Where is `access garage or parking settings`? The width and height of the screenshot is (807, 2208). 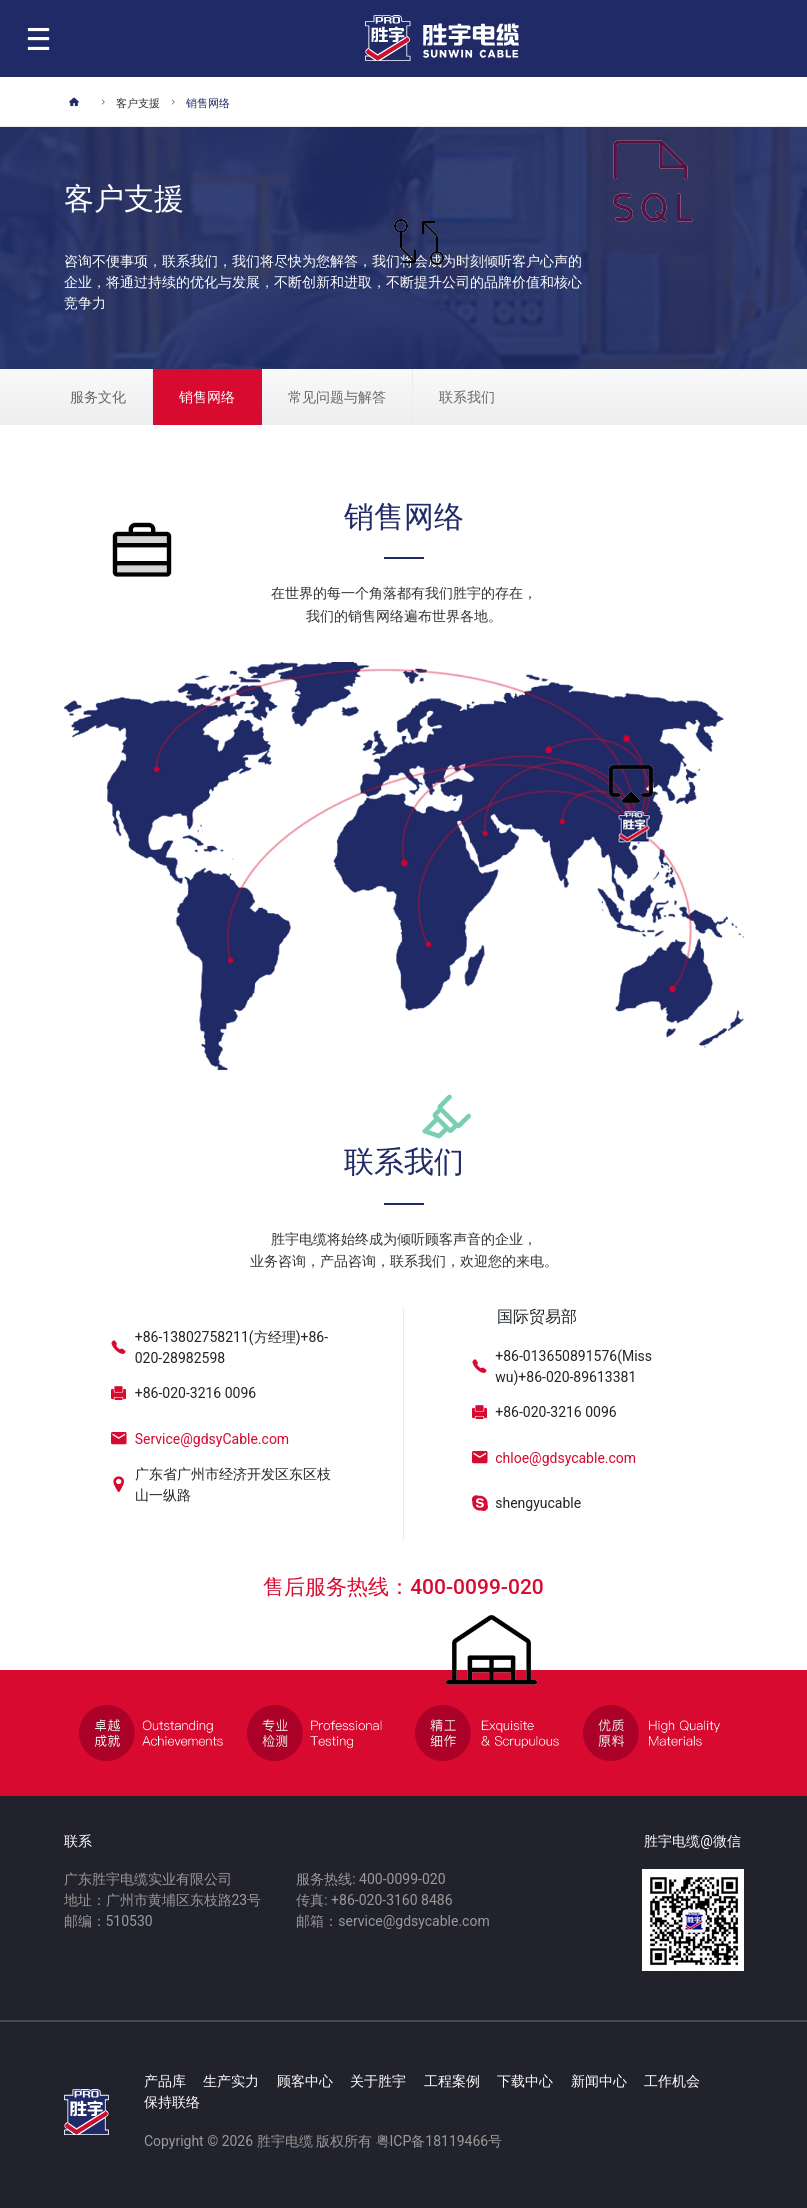
access garage or parking settings is located at coordinates (491, 1654).